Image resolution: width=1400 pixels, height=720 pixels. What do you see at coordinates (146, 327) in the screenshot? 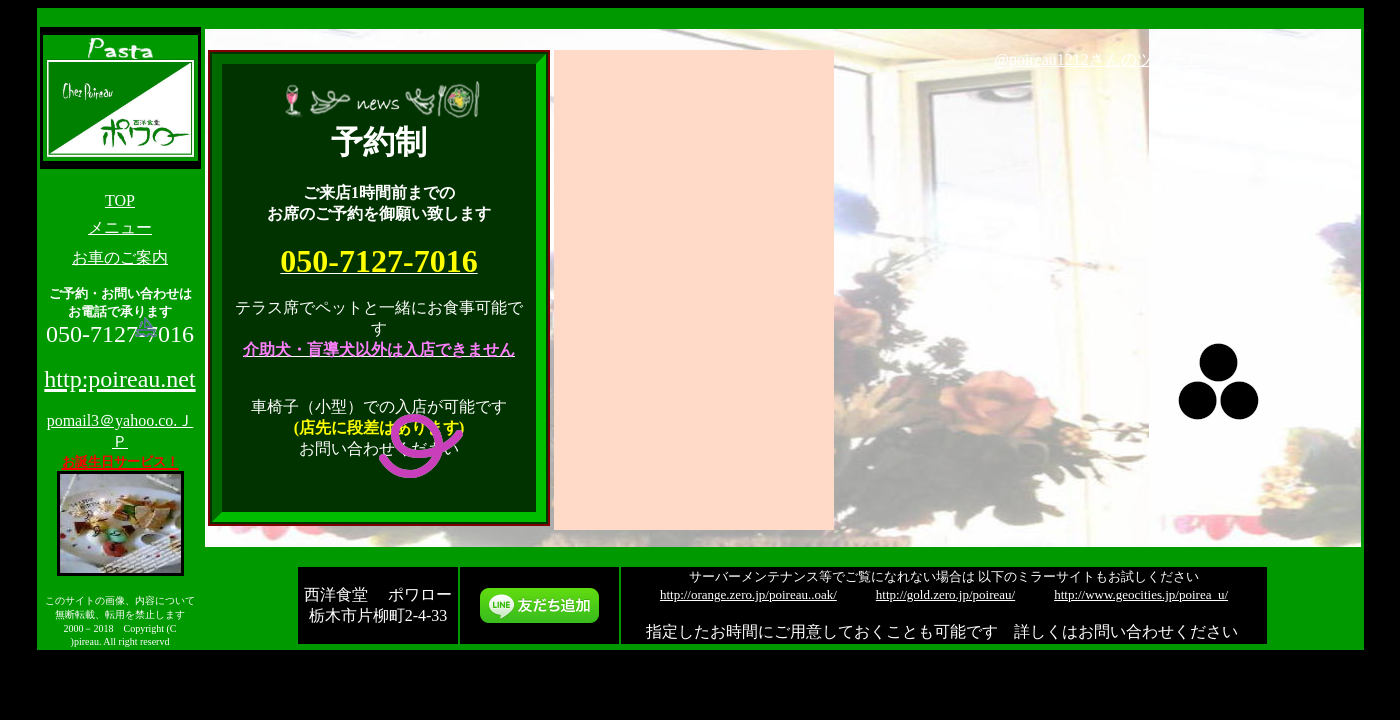
I see `access sailing or boating features` at bounding box center [146, 327].